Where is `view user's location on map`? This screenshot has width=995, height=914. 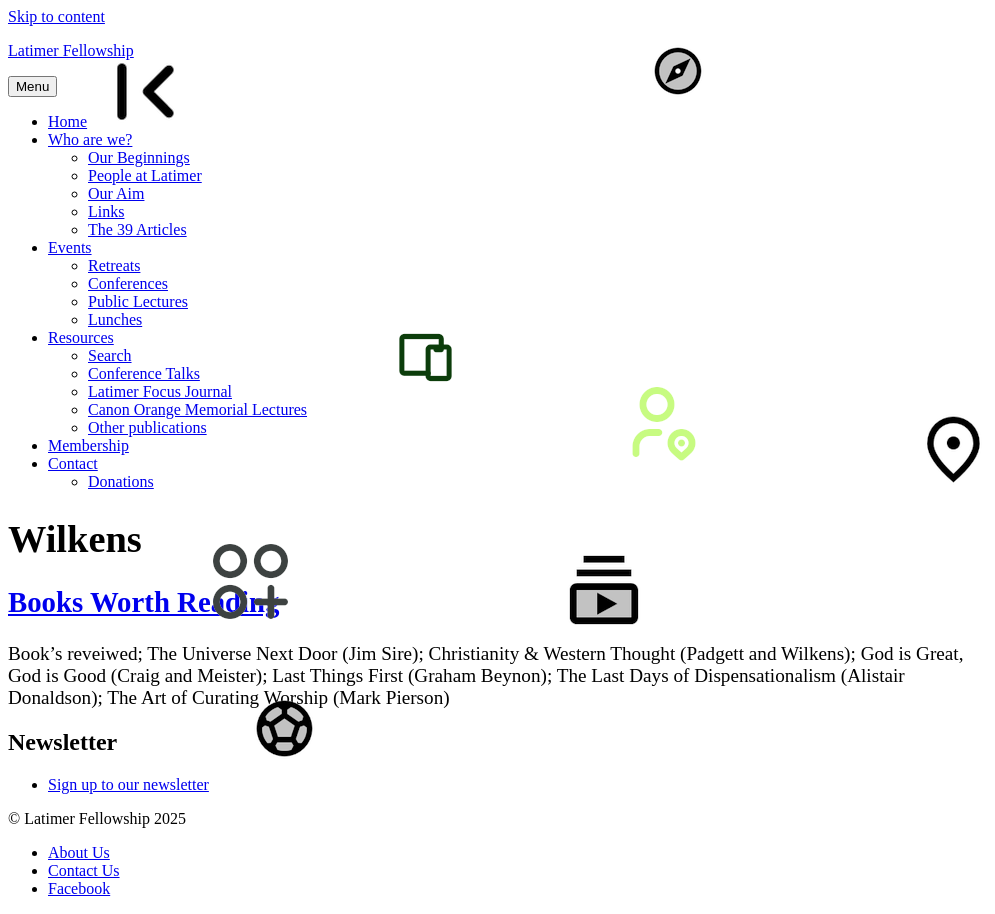 view user's location on map is located at coordinates (657, 422).